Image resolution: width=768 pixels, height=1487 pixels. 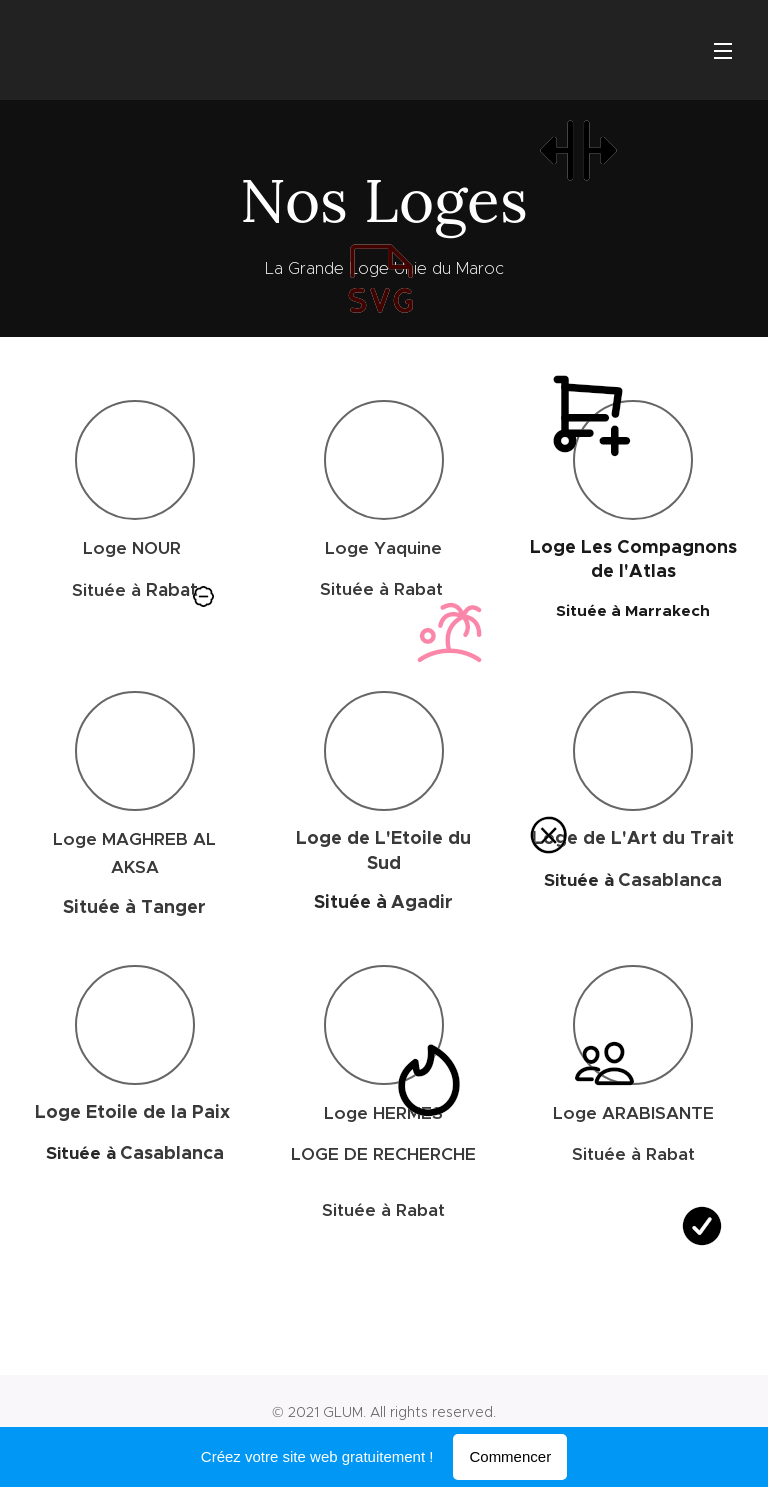 What do you see at coordinates (702, 1226) in the screenshot?
I see `indicates successful completion of an action` at bounding box center [702, 1226].